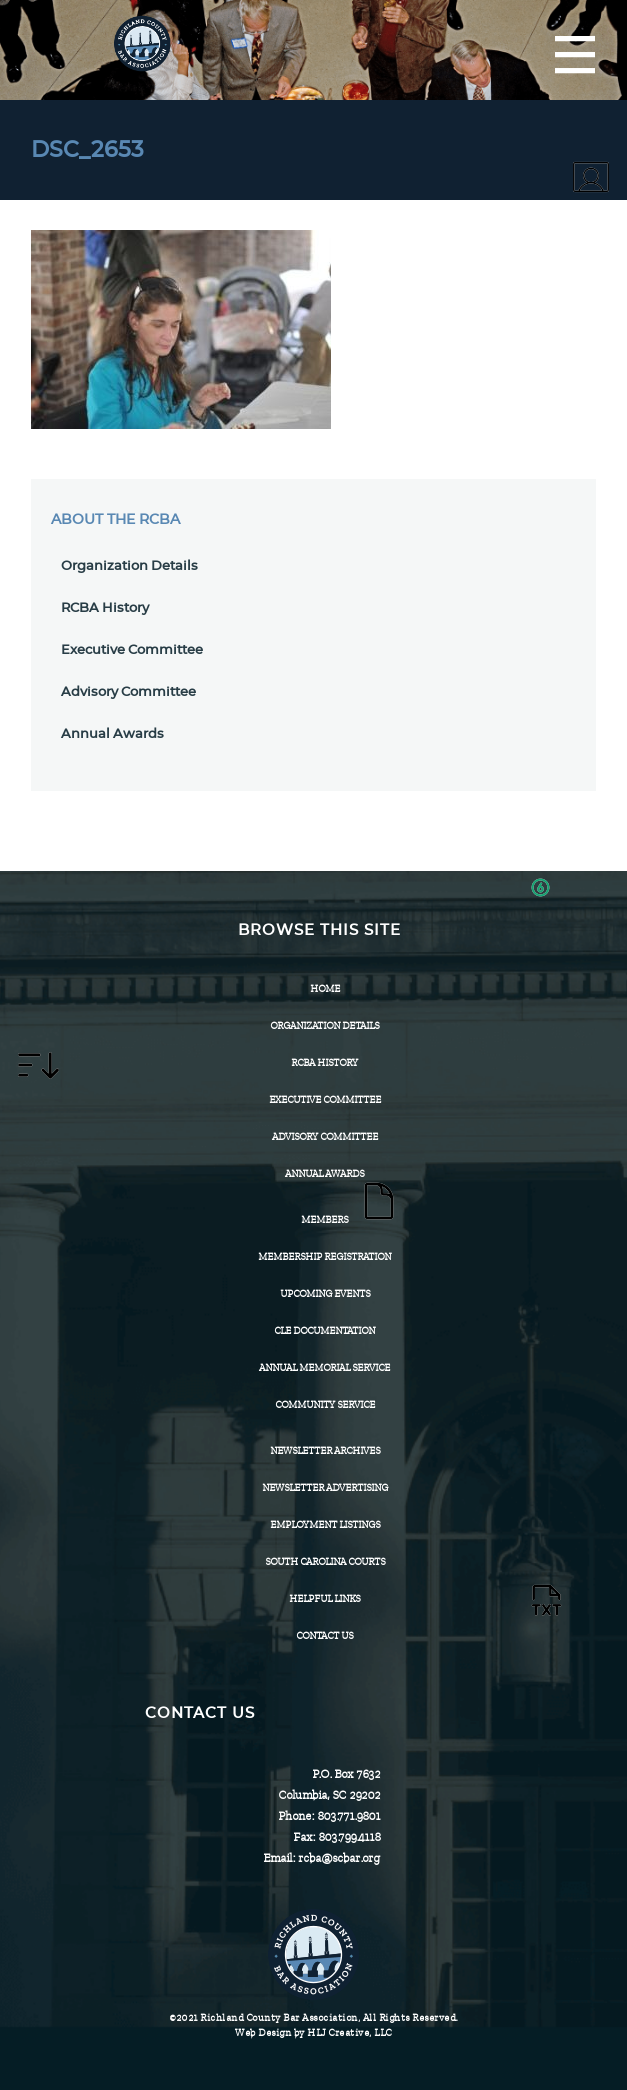 Image resolution: width=627 pixels, height=2090 pixels. Describe the element at coordinates (540, 887) in the screenshot. I see `indicates step six in a numbered sequence` at that location.